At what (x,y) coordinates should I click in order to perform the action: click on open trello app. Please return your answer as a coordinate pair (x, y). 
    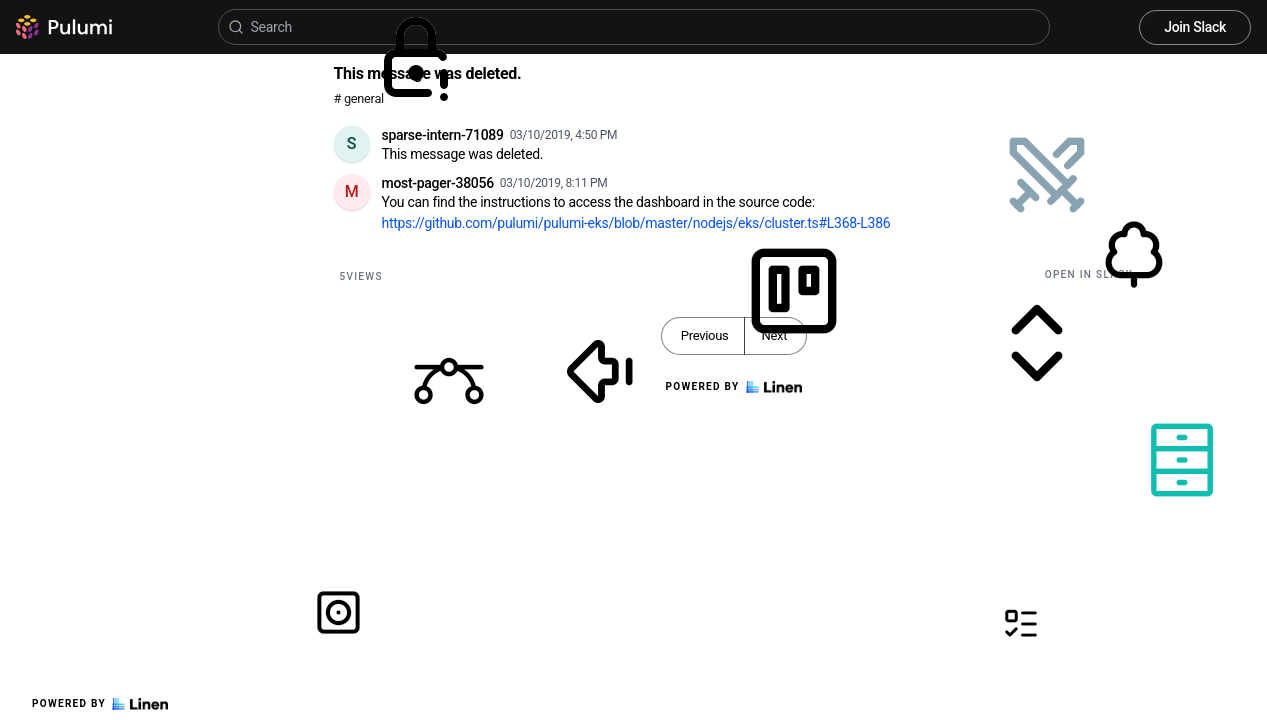
    Looking at the image, I should click on (794, 291).